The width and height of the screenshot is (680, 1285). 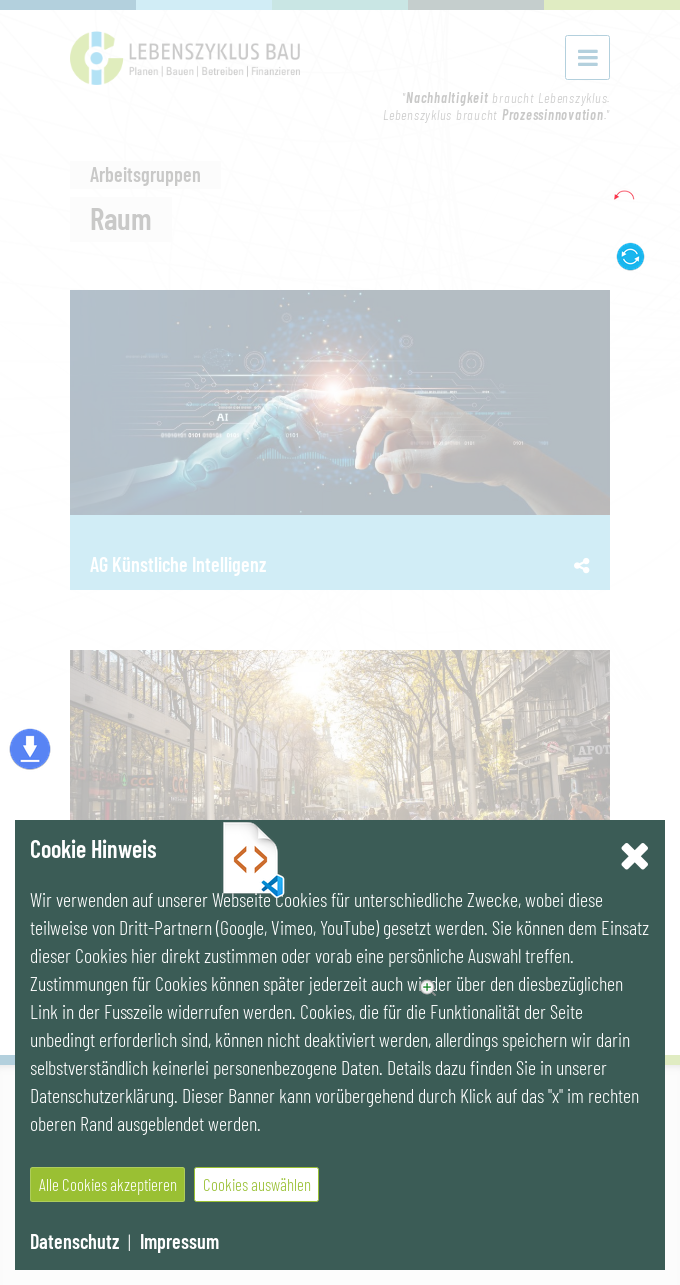 What do you see at coordinates (630, 256) in the screenshot?
I see `dropbox is currently syncing files` at bounding box center [630, 256].